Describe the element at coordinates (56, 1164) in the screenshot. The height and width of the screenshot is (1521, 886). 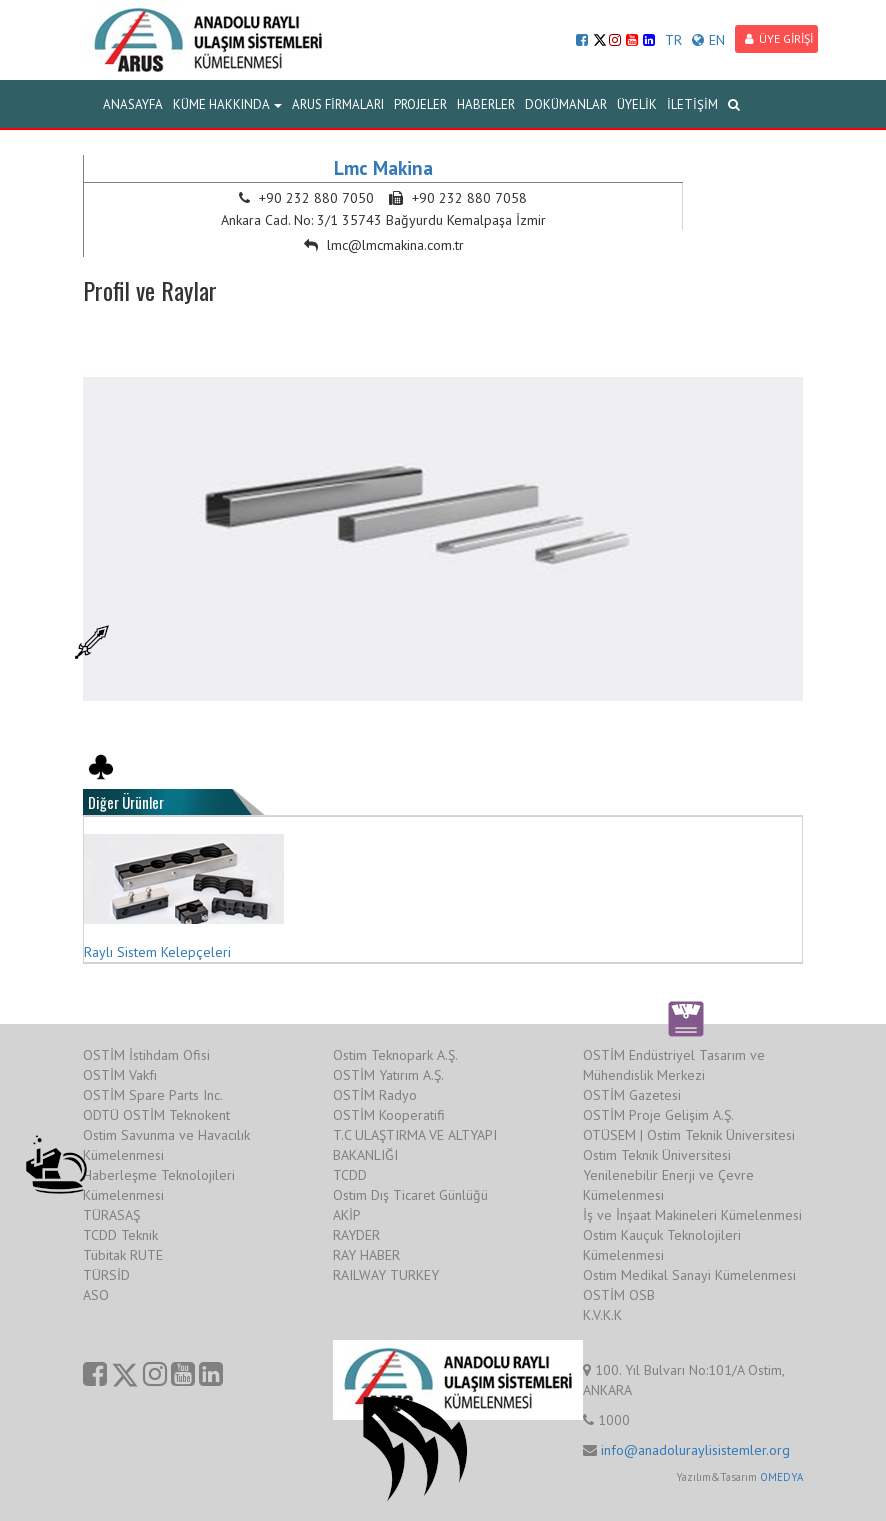
I see `select mini-submarine vehicle or unit` at that location.